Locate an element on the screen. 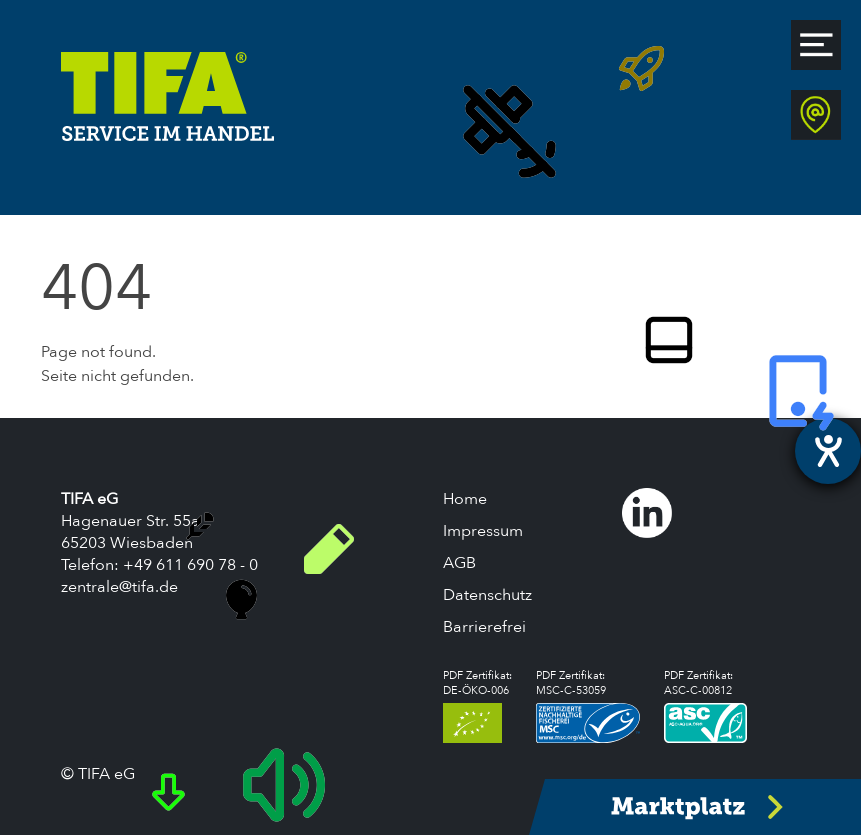 This screenshot has width=861, height=835. download a file or content is located at coordinates (168, 792).